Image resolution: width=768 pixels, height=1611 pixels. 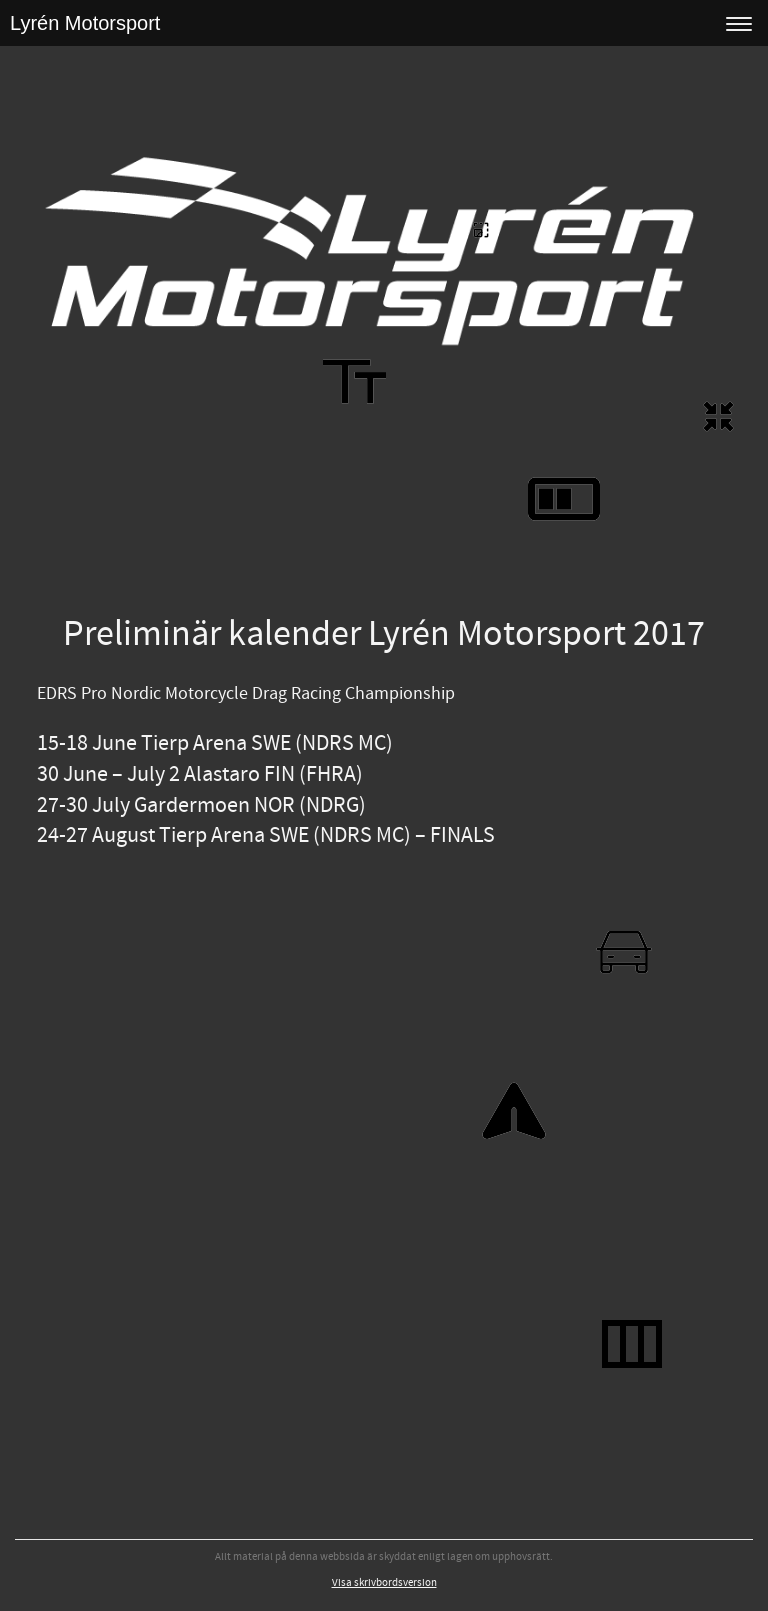 What do you see at coordinates (718, 416) in the screenshot?
I see `exit fullscreen mode` at bounding box center [718, 416].